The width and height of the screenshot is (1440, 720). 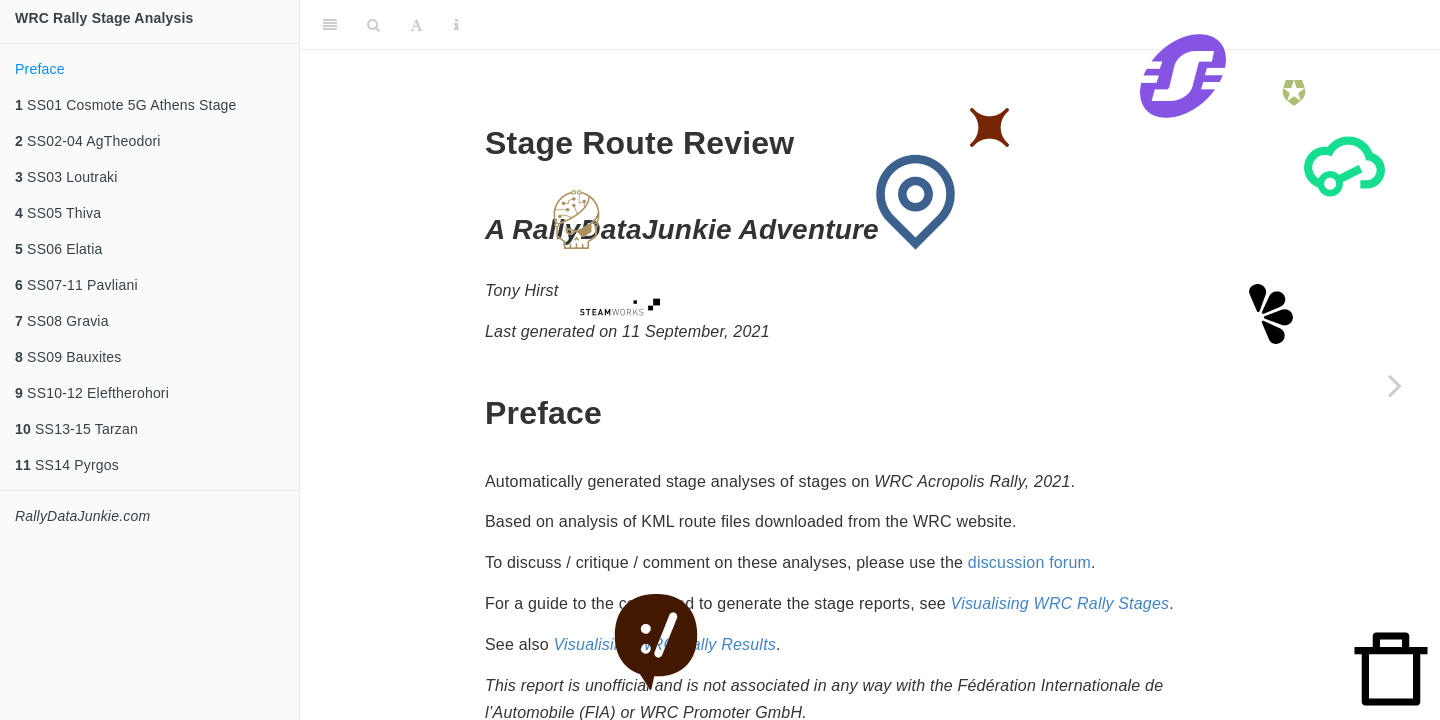 I want to click on link to Lemon Squeezy payment platform, so click(x=1271, y=314).